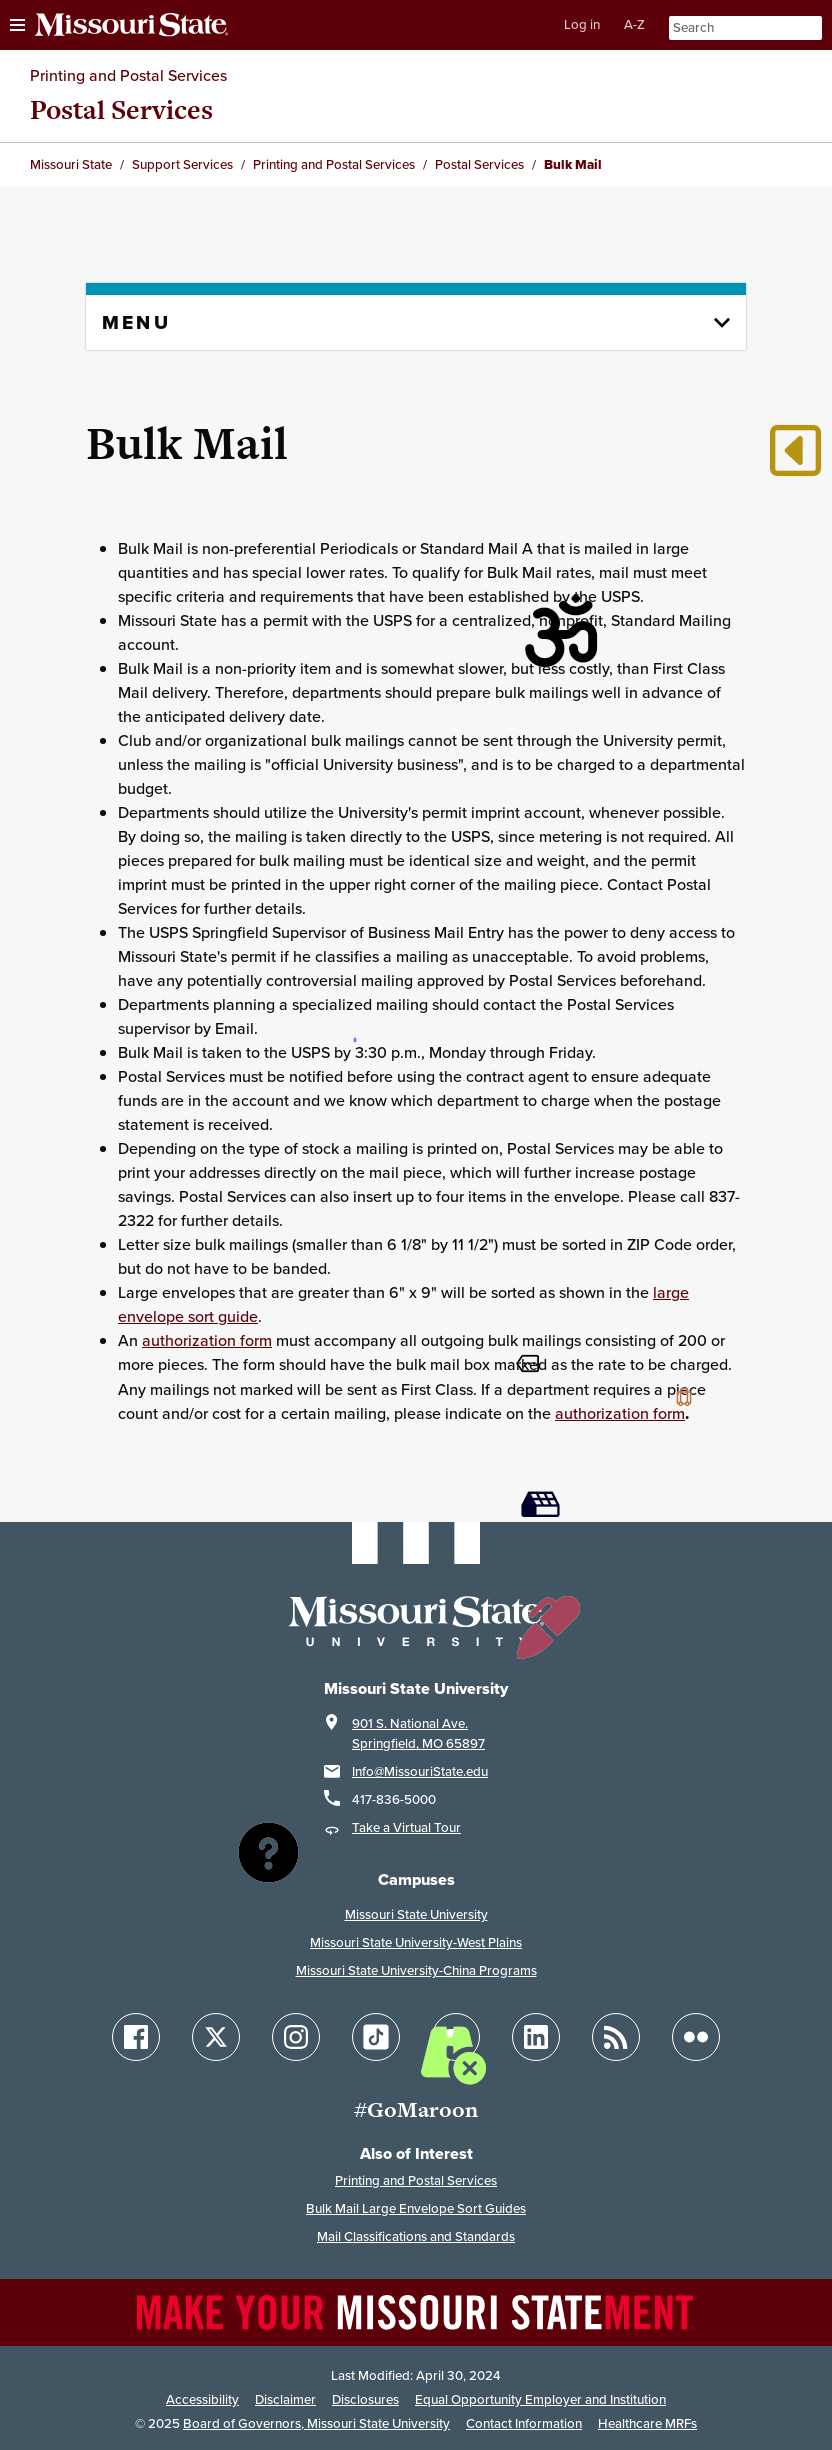  I want to click on access help or support information, so click(268, 1852).